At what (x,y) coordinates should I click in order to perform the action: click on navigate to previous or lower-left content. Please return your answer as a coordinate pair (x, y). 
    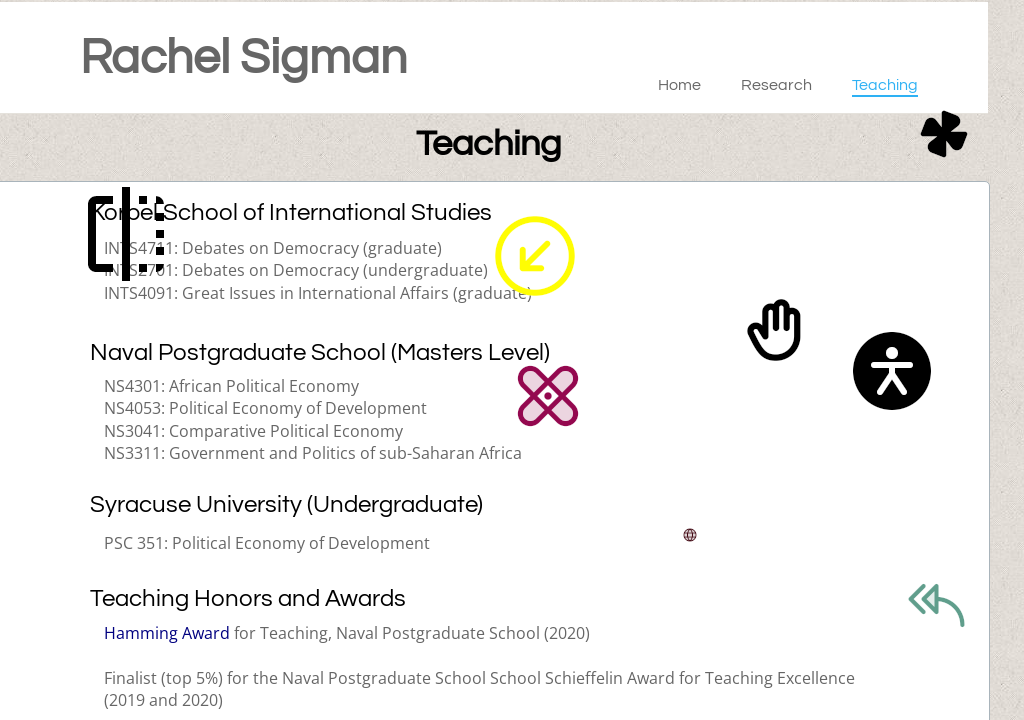
    Looking at the image, I should click on (535, 256).